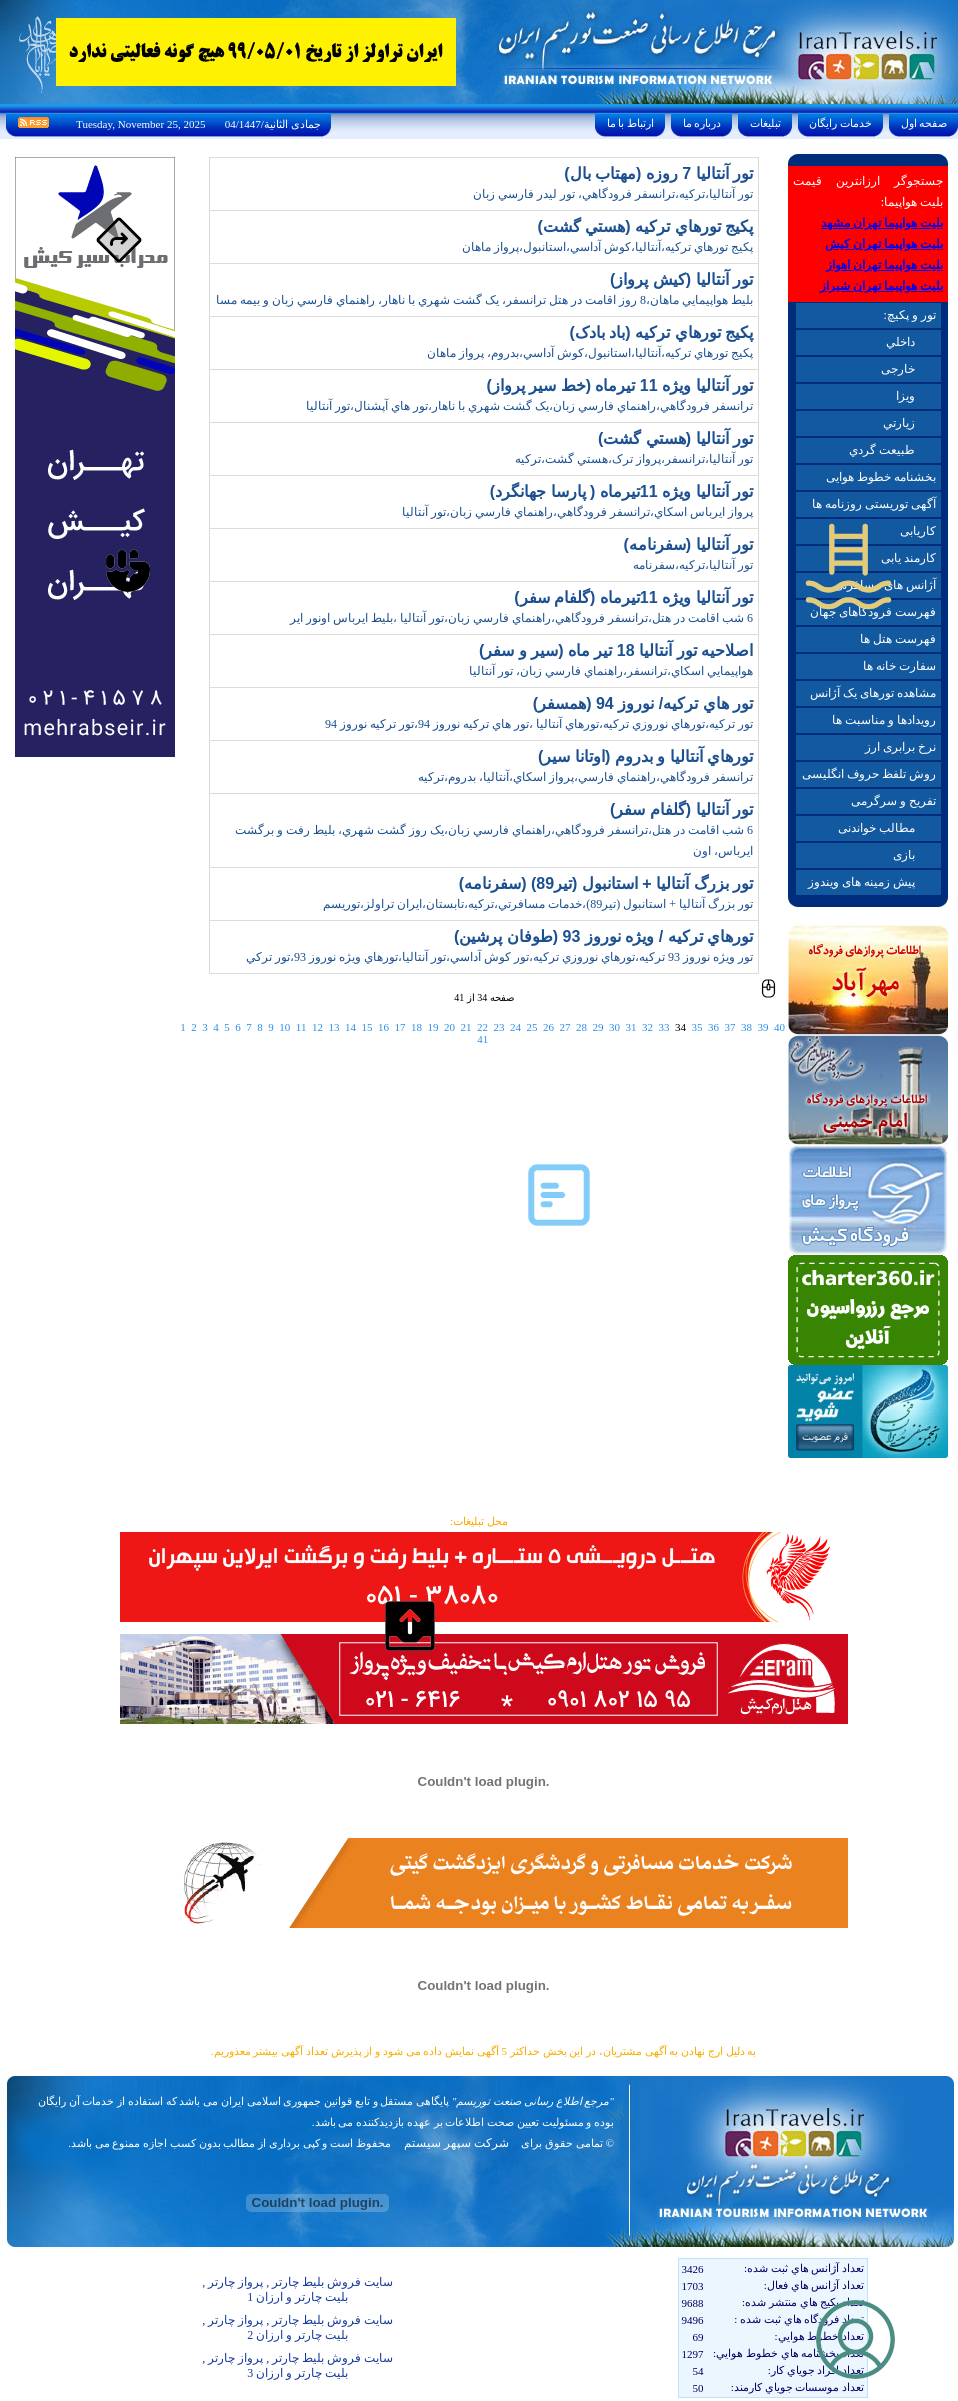  Describe the element at coordinates (410, 1626) in the screenshot. I see `upload file to inbox or tray` at that location.